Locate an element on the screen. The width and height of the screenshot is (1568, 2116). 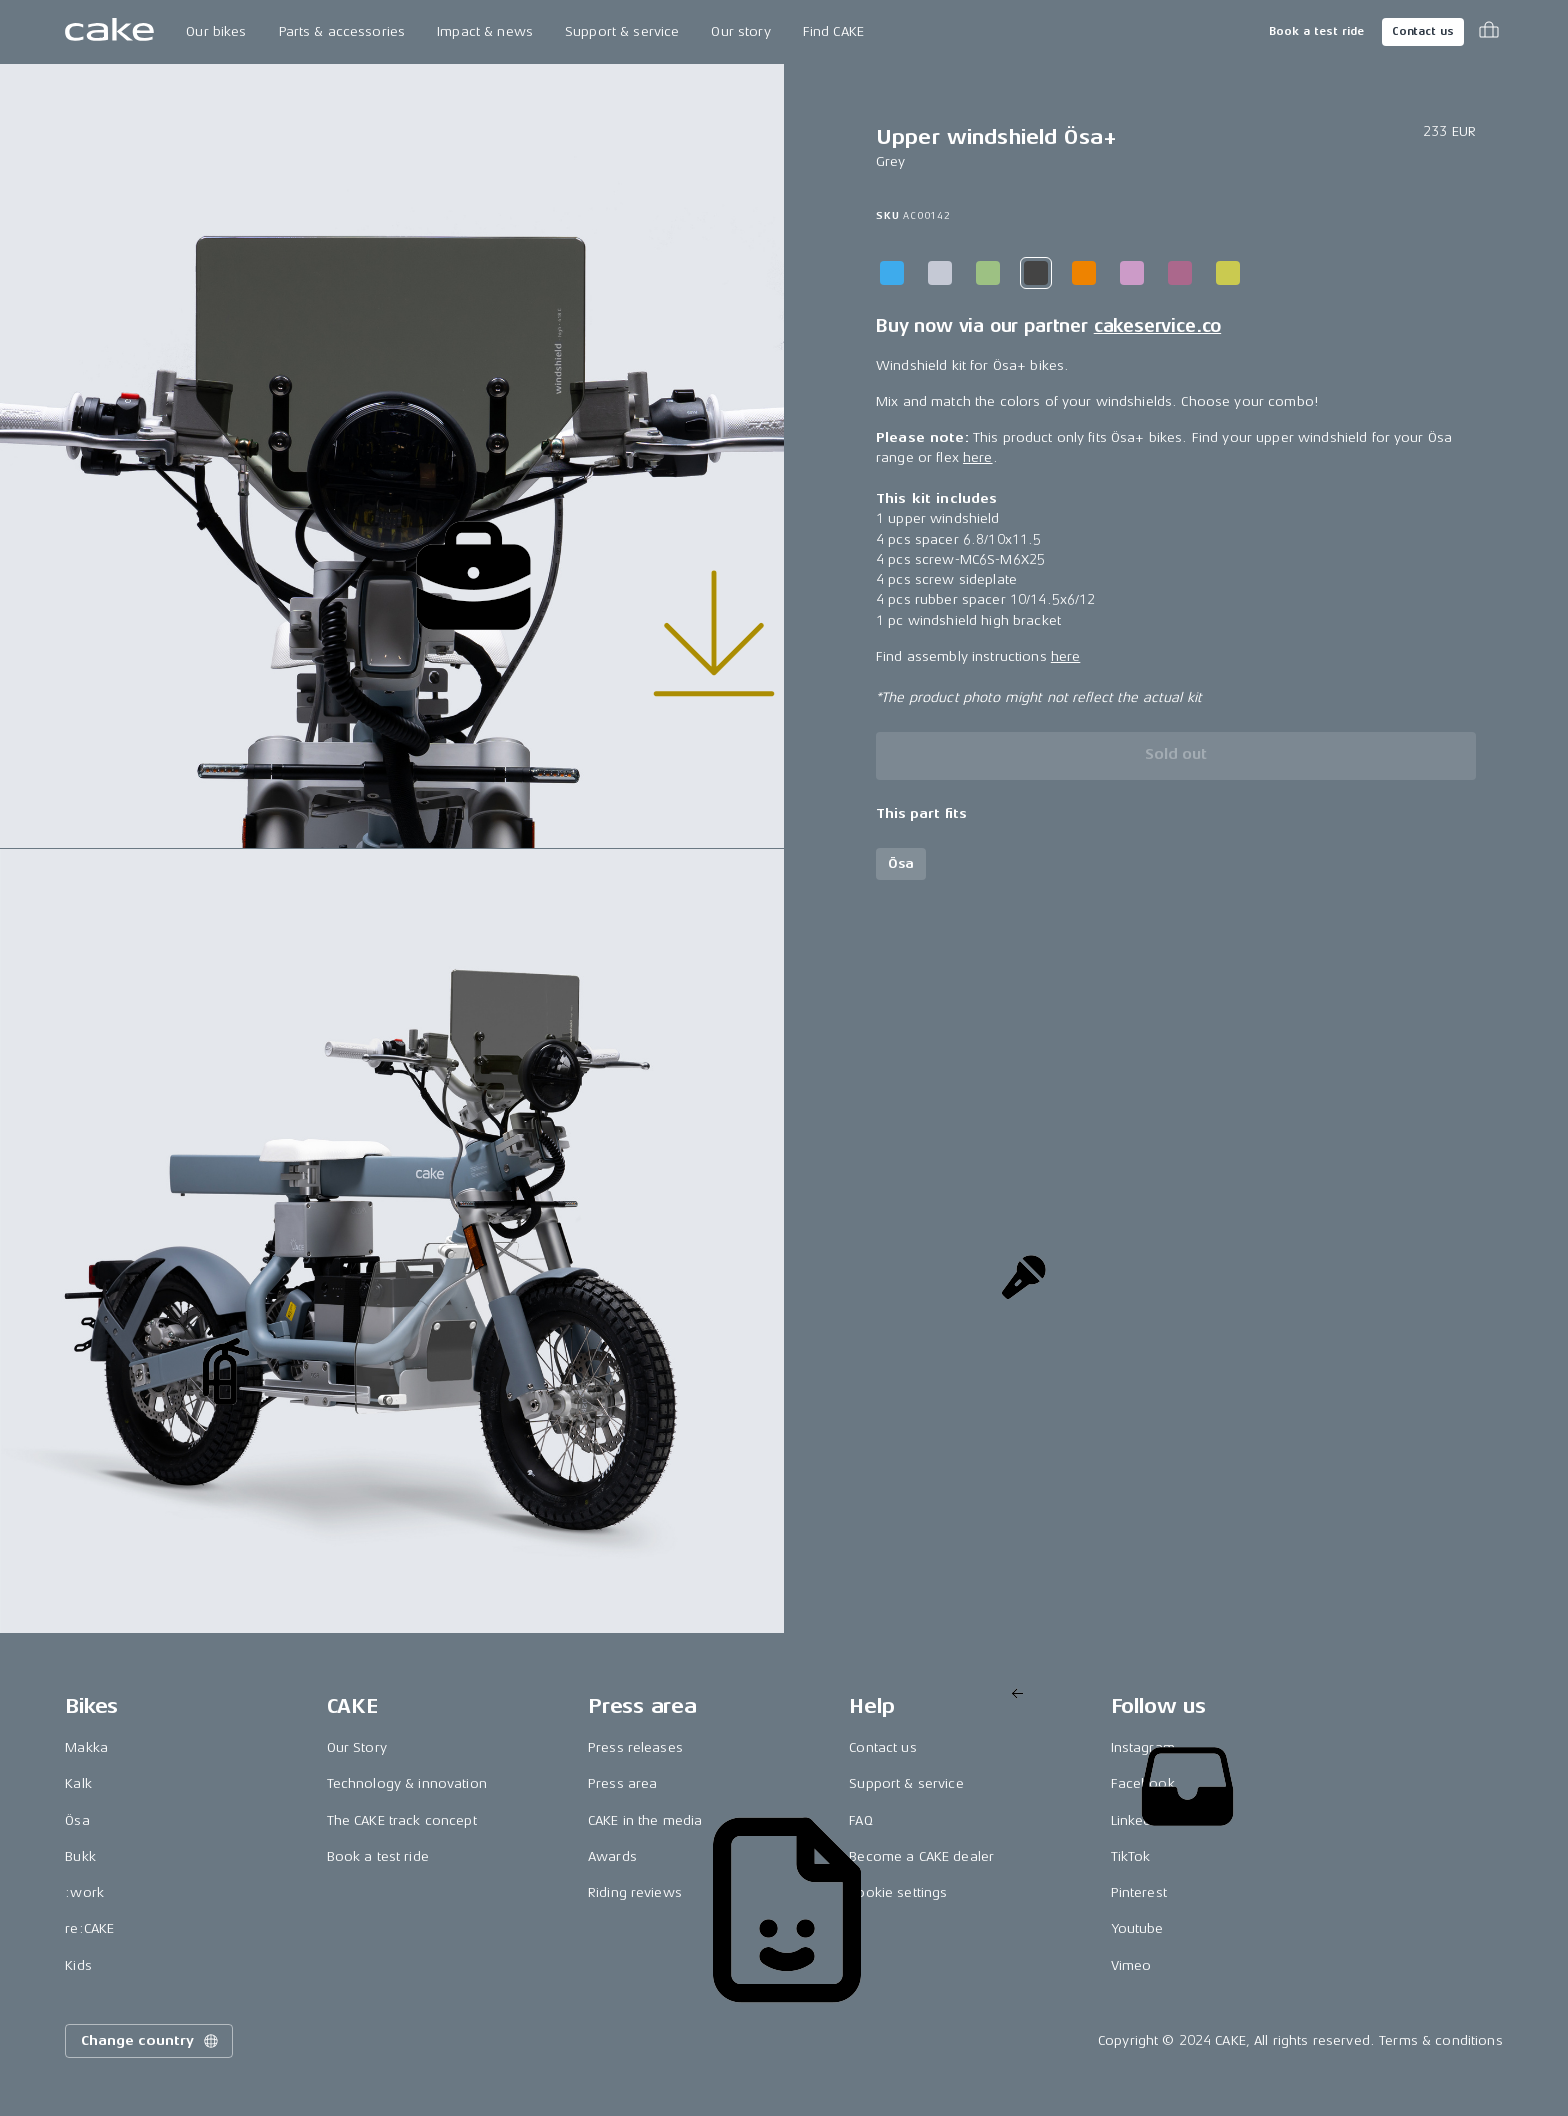
access your inbox or file tray is located at coordinates (1187, 1786).